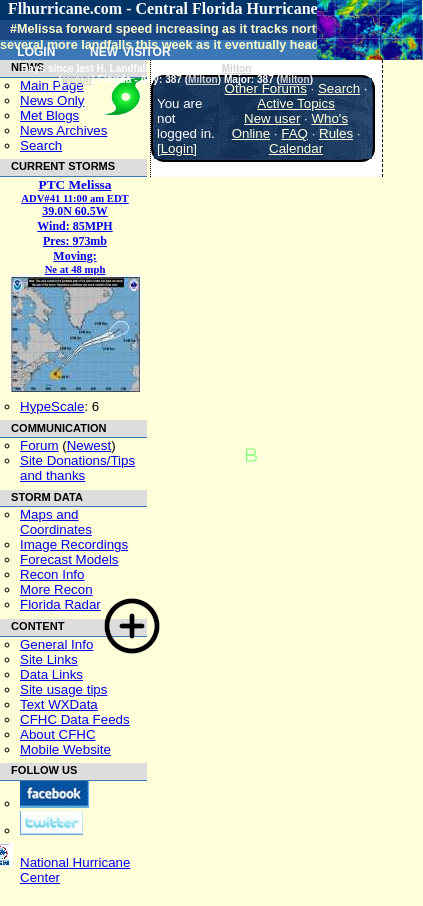  What do you see at coordinates (251, 455) in the screenshot?
I see `apply bold formatting to selected text` at bounding box center [251, 455].